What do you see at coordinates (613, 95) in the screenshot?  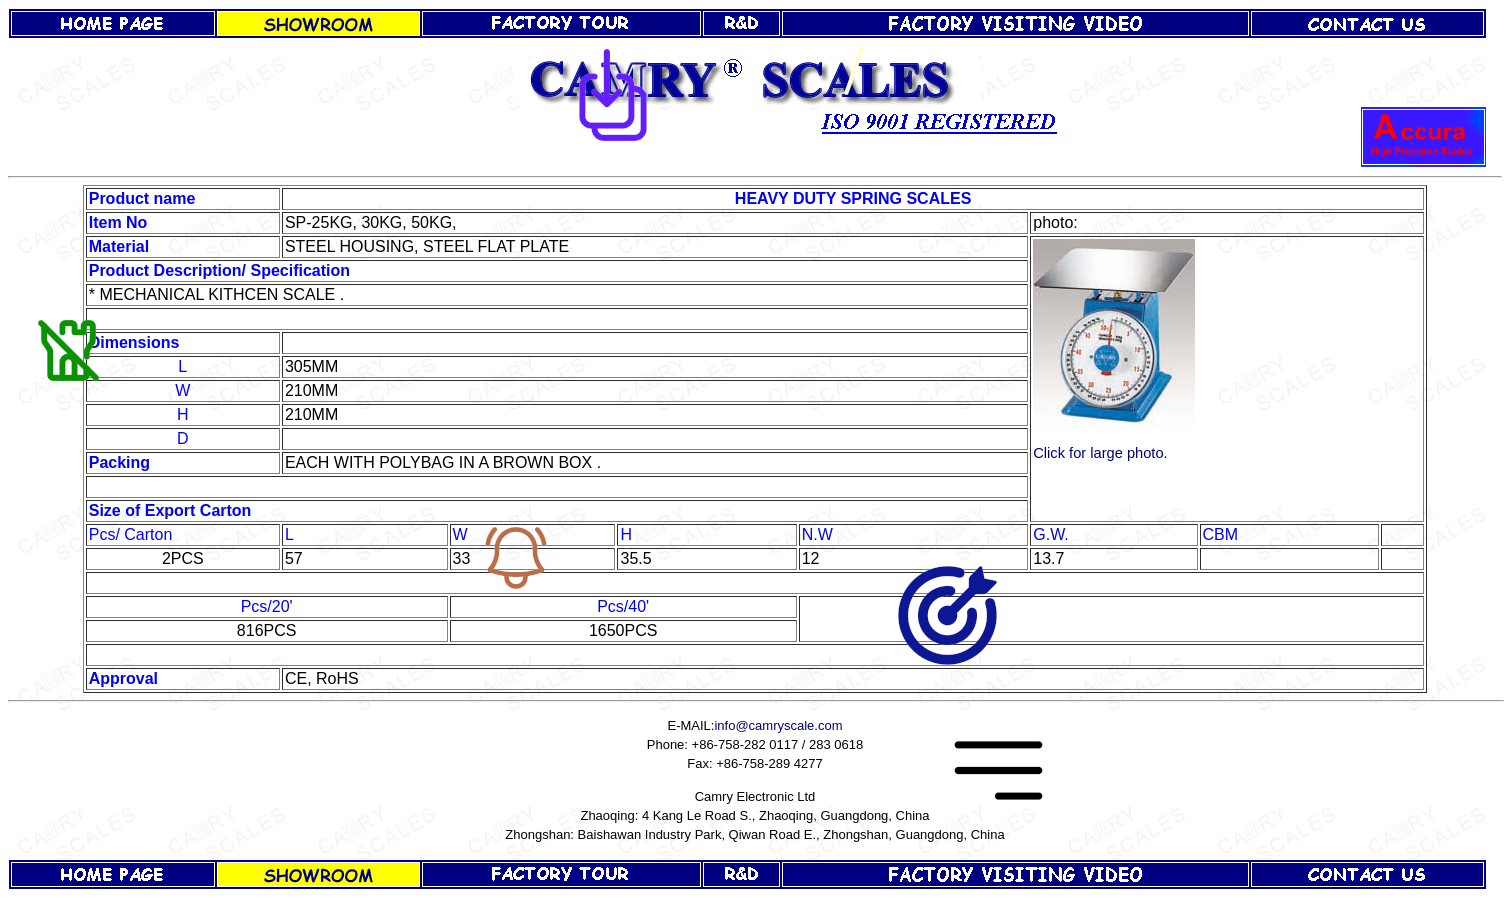 I see `download multiple files` at bounding box center [613, 95].